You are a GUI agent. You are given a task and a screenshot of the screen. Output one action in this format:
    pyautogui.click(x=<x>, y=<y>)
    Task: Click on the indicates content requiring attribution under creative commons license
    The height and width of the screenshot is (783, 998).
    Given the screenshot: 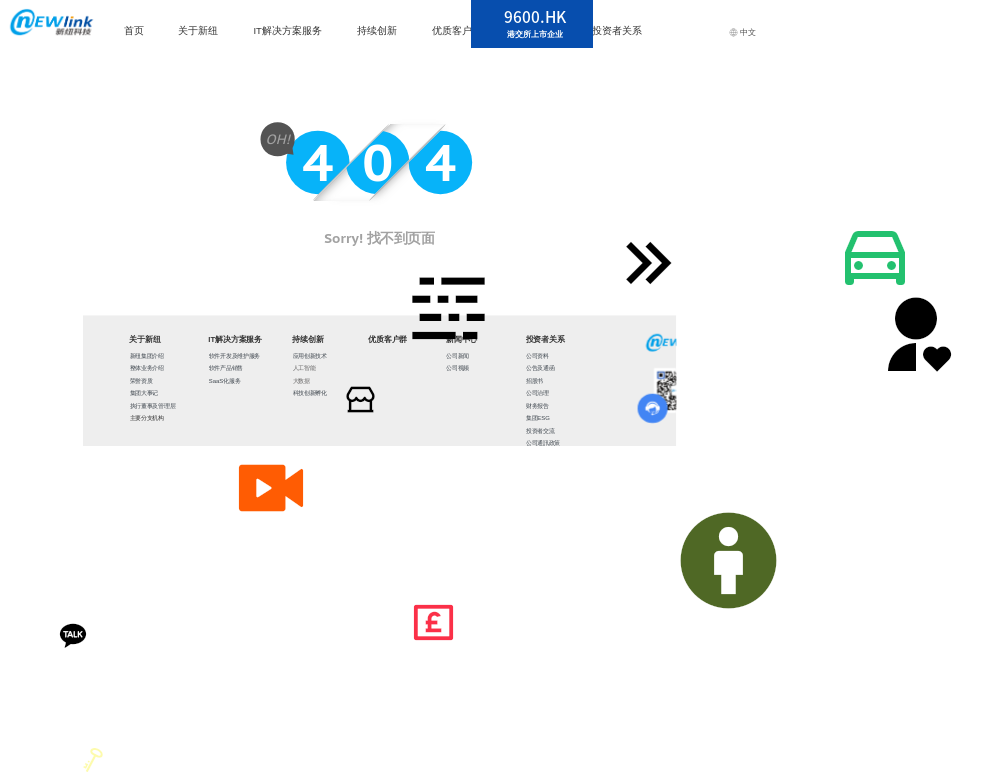 What is the action you would take?
    pyautogui.click(x=728, y=560)
    